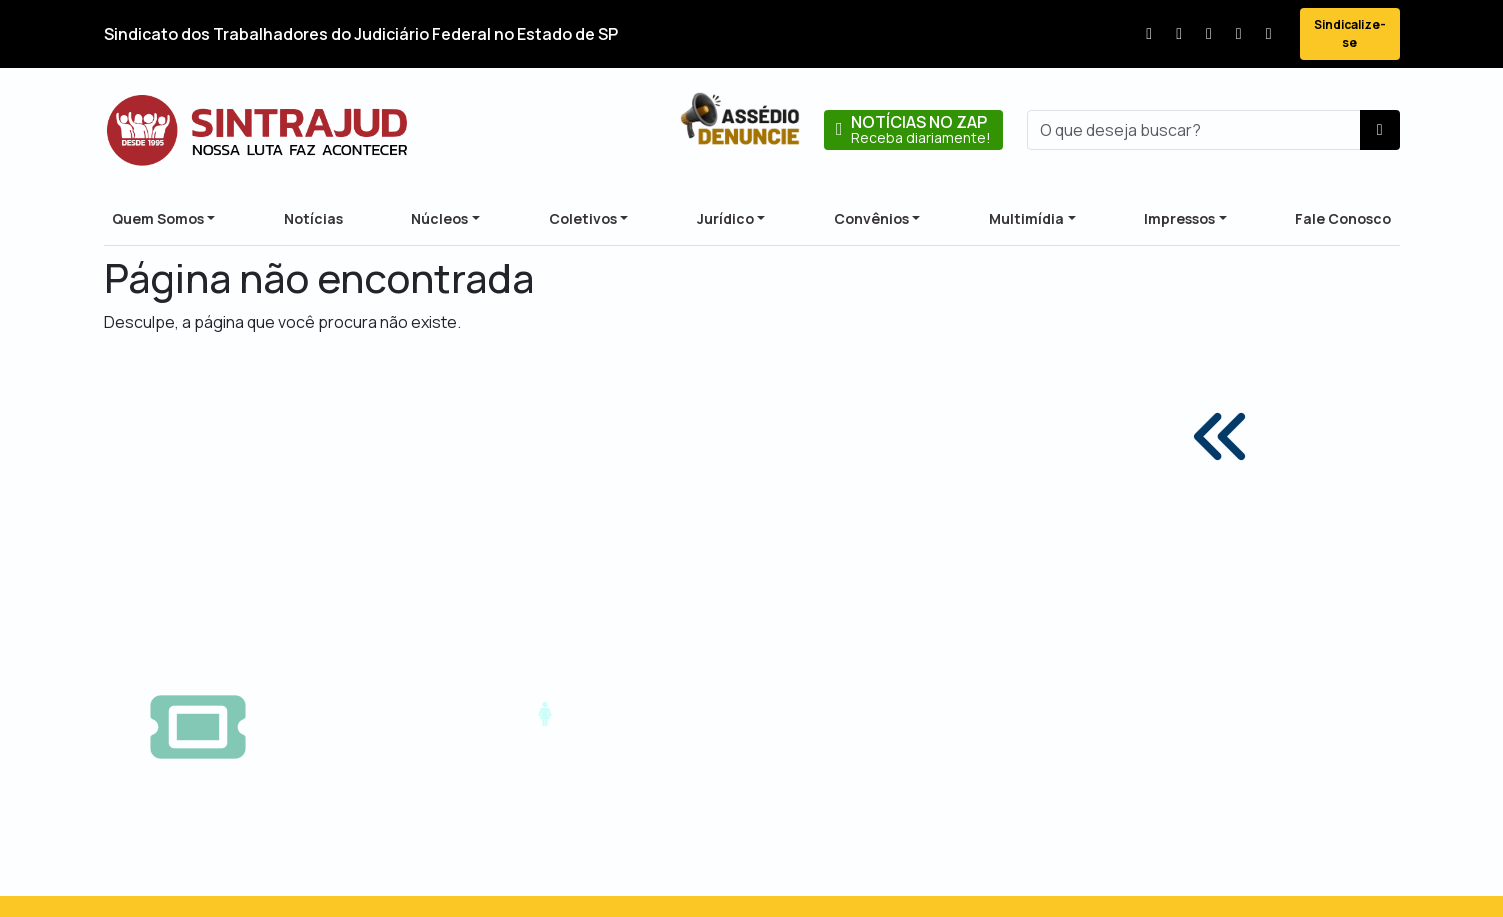 The width and height of the screenshot is (1503, 917). What do you see at coordinates (198, 727) in the screenshot?
I see `view your tickets or passes` at bounding box center [198, 727].